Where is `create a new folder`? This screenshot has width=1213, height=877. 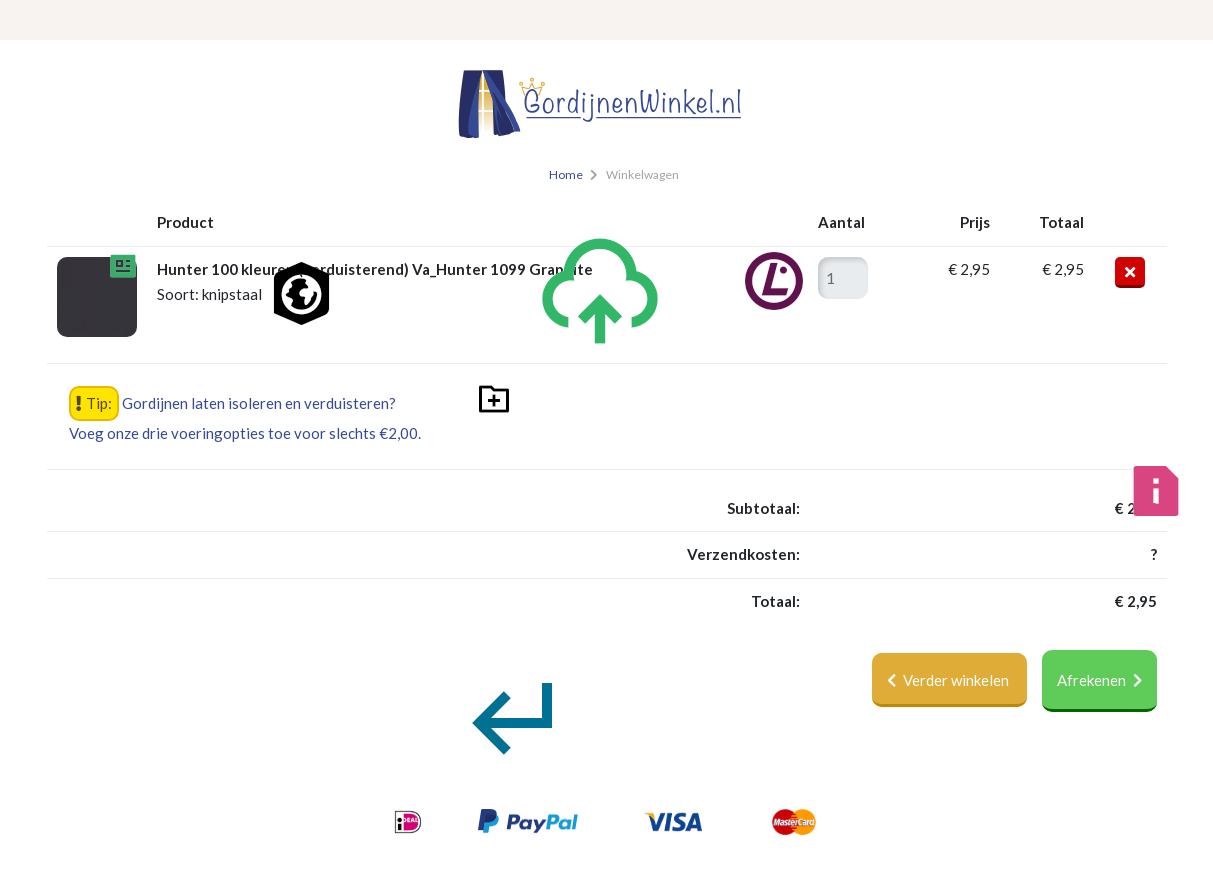
create a new folder is located at coordinates (494, 399).